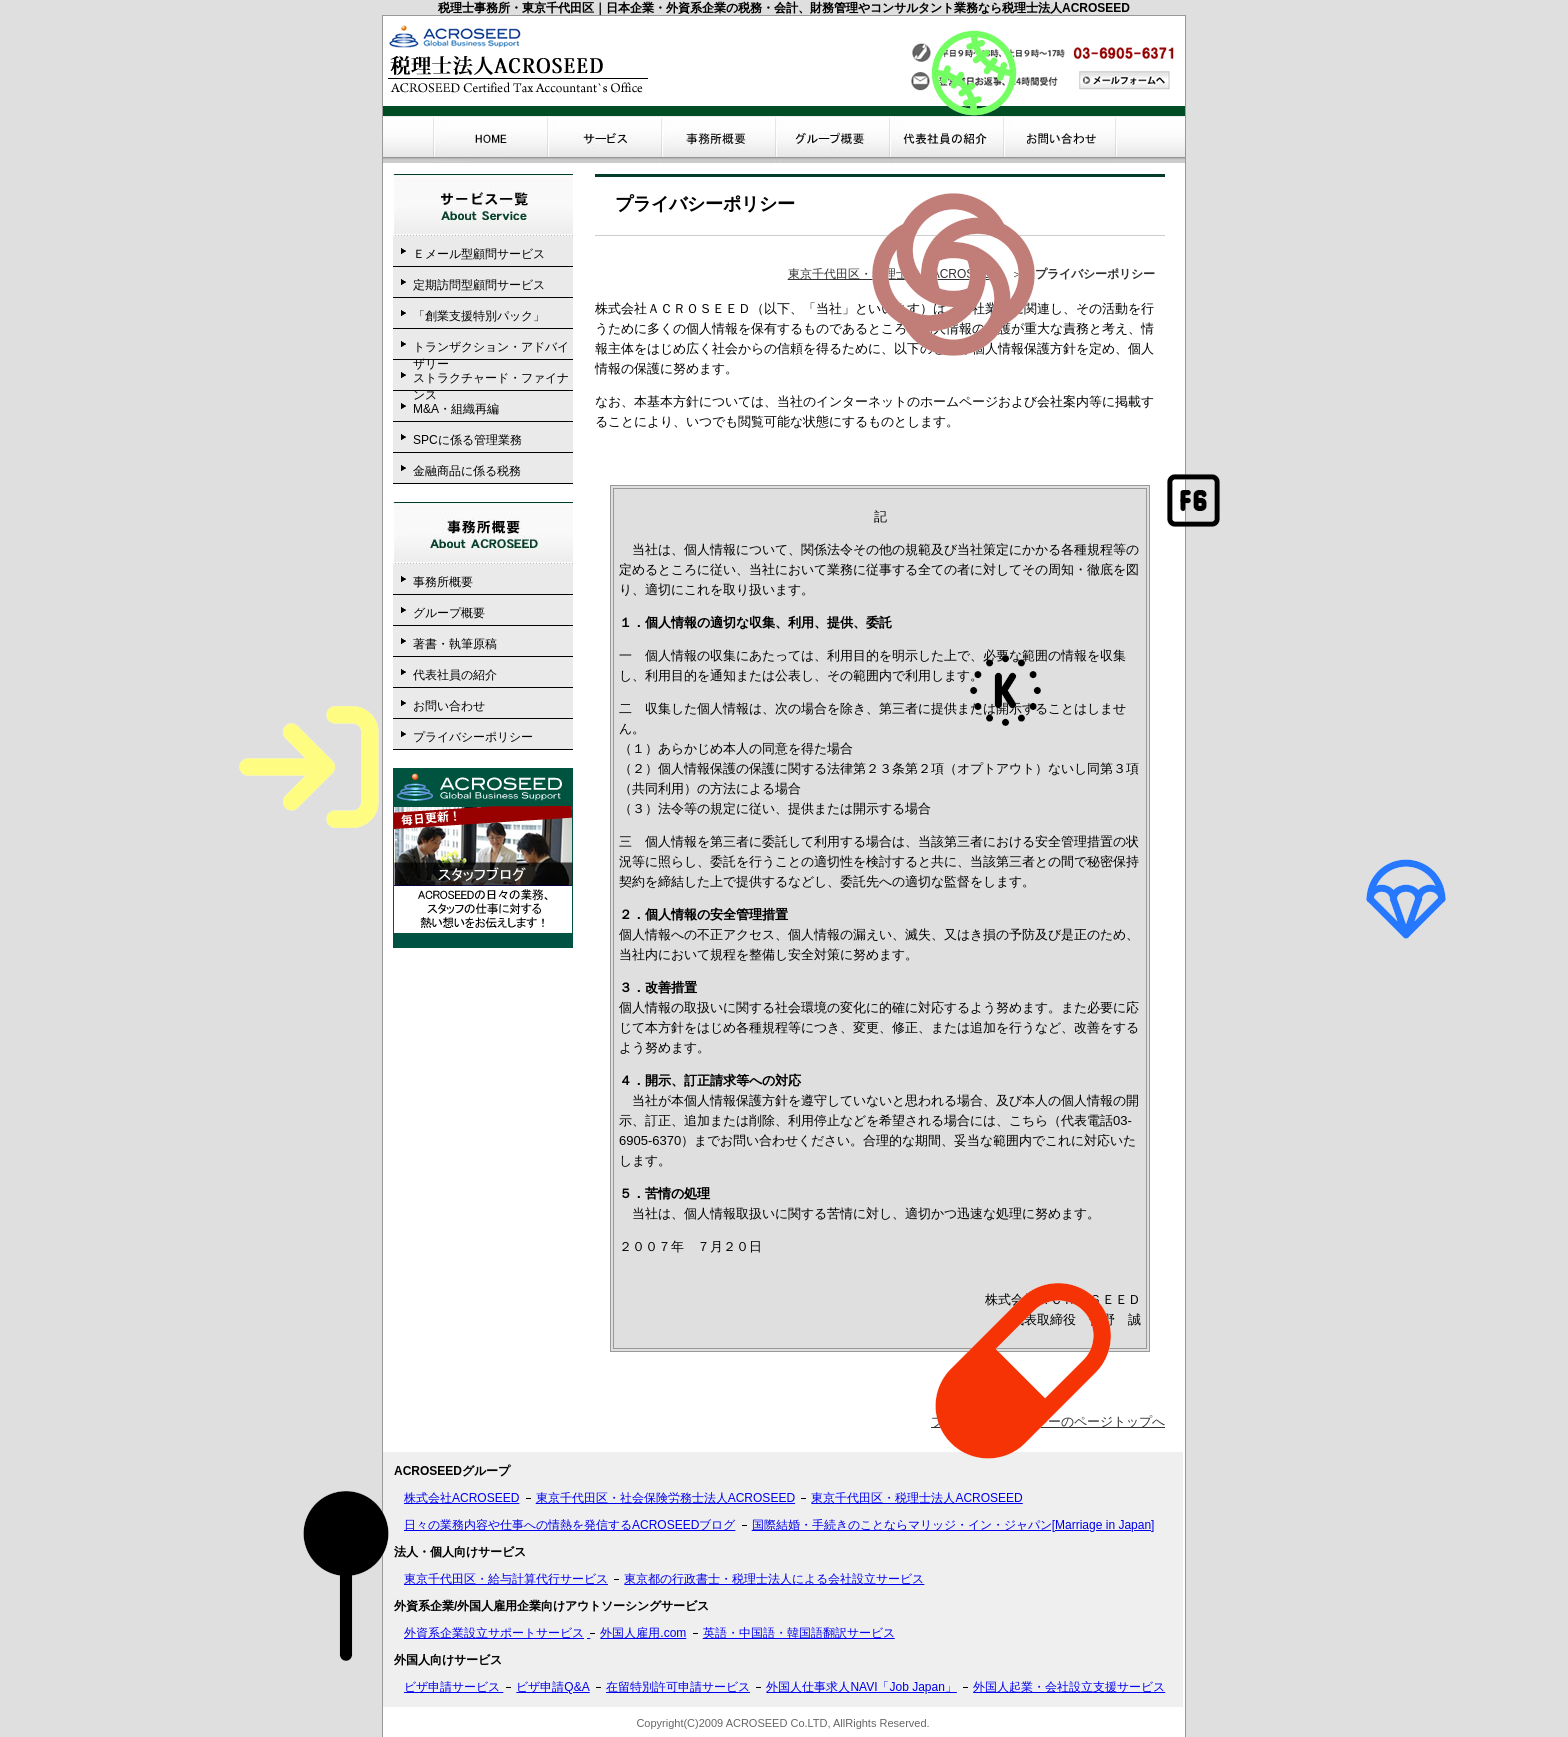 The image size is (1568, 1737). Describe the element at coordinates (1023, 1371) in the screenshot. I see `access medication reminders or health settings` at that location.